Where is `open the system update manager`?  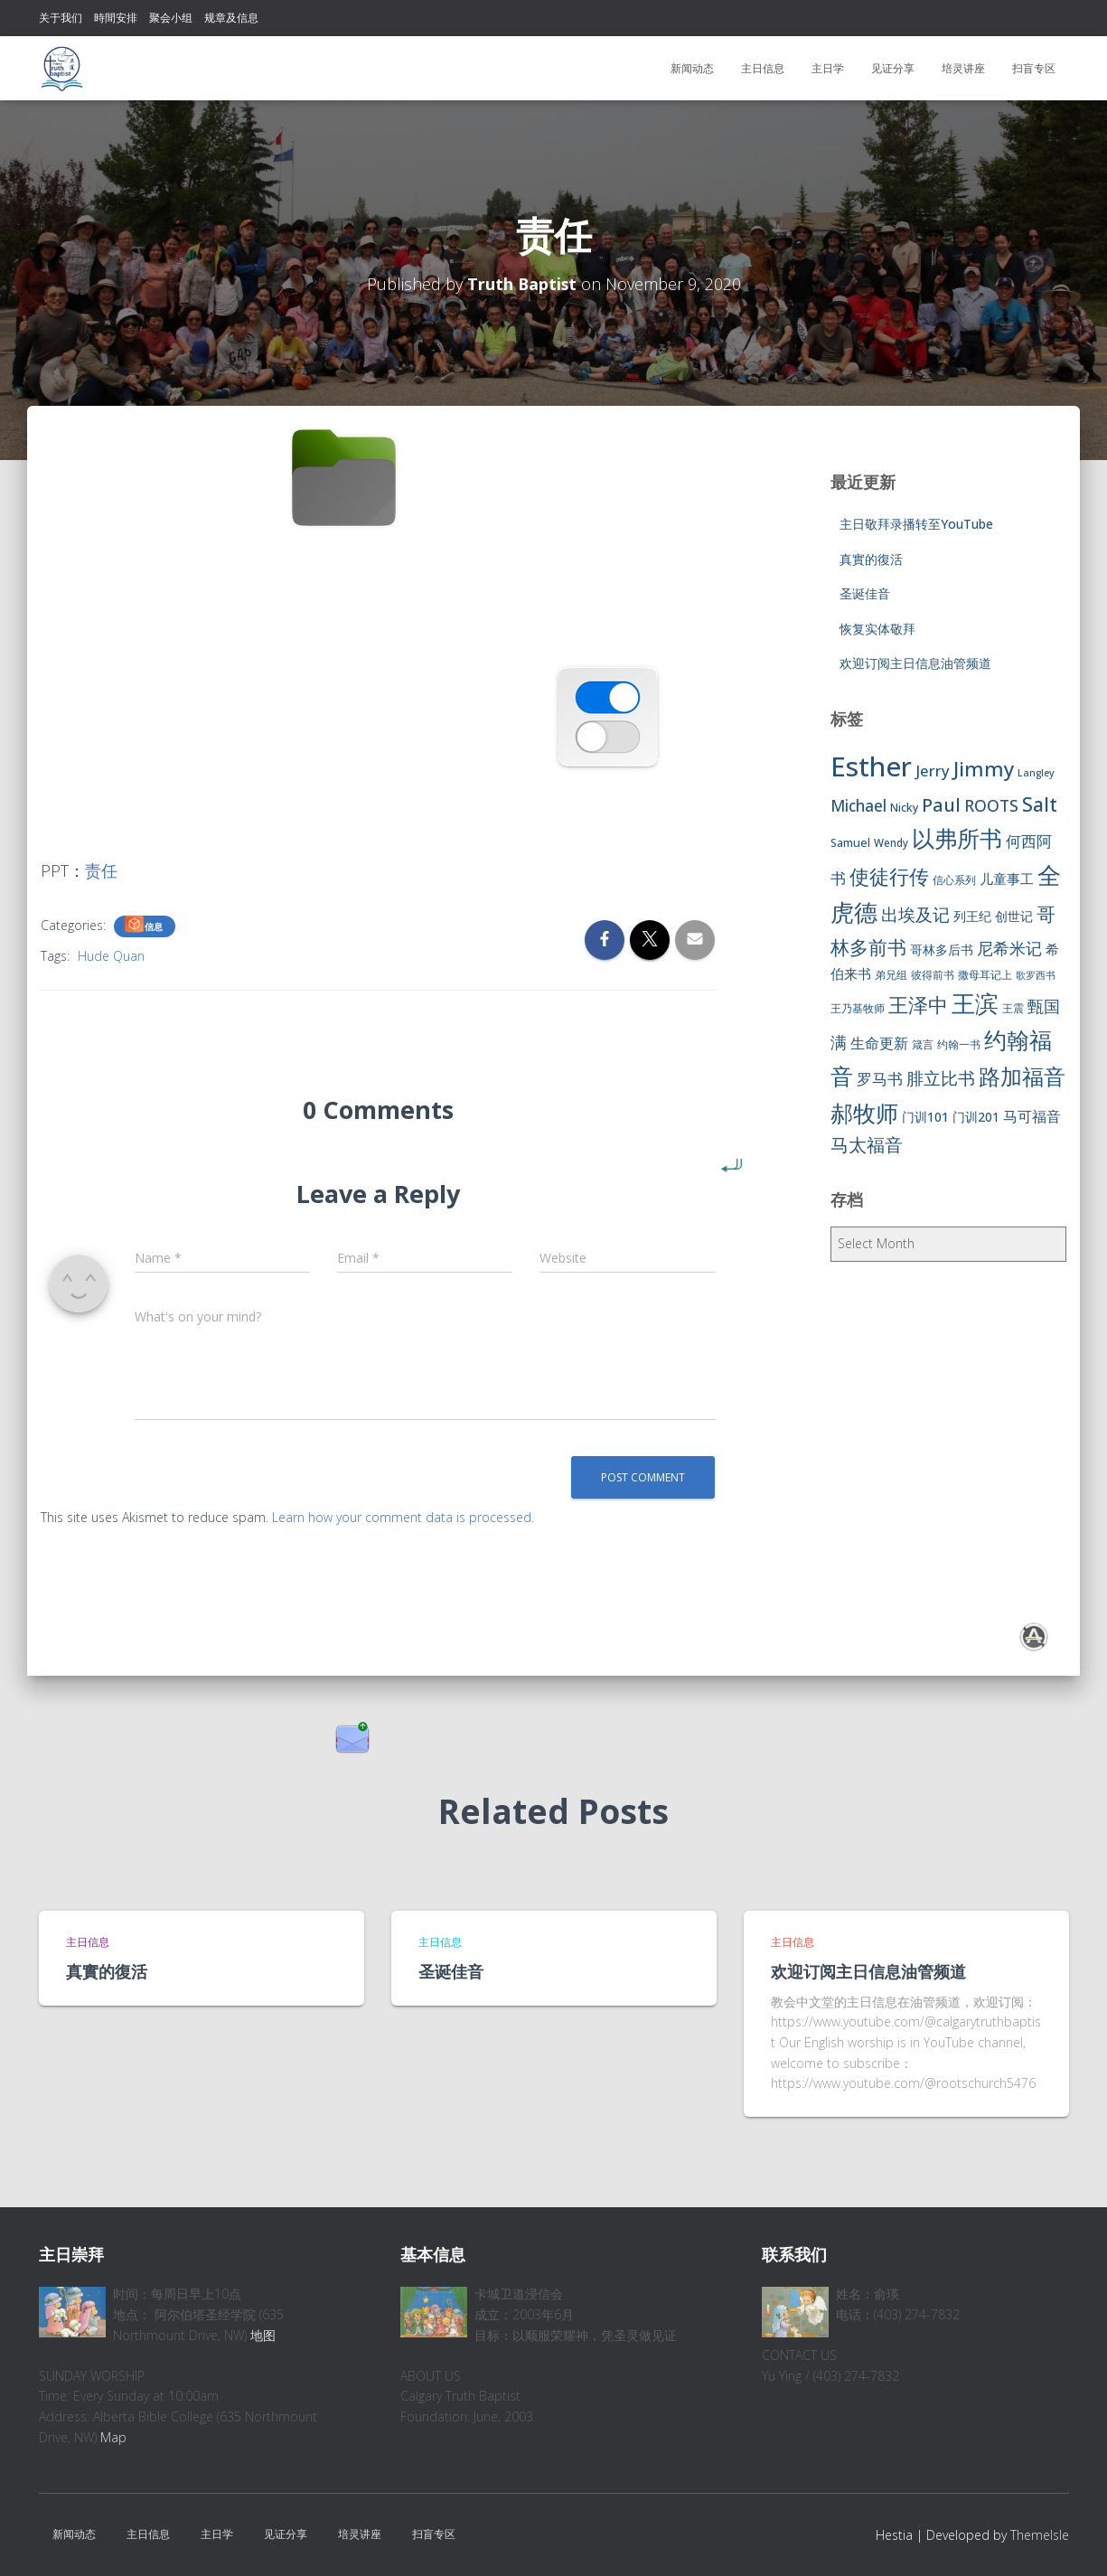
open the system update manager is located at coordinates (1034, 1637).